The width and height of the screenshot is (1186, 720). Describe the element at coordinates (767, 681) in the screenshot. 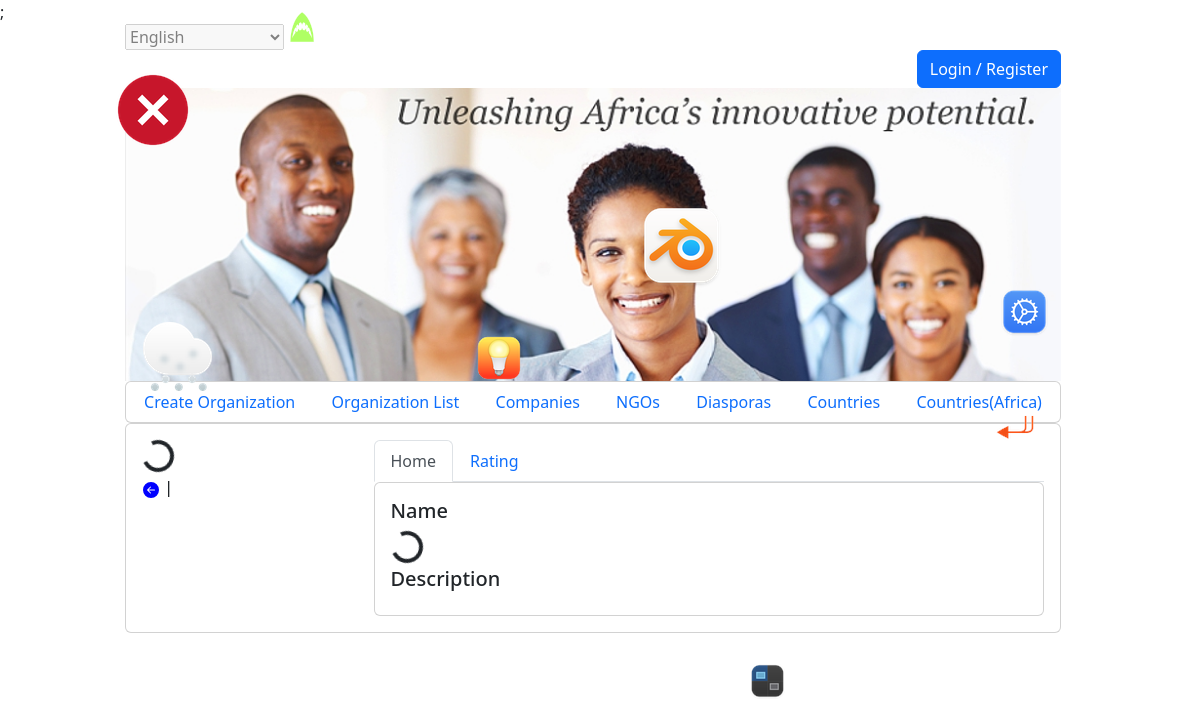

I see `access virtual desktop preferences` at that location.